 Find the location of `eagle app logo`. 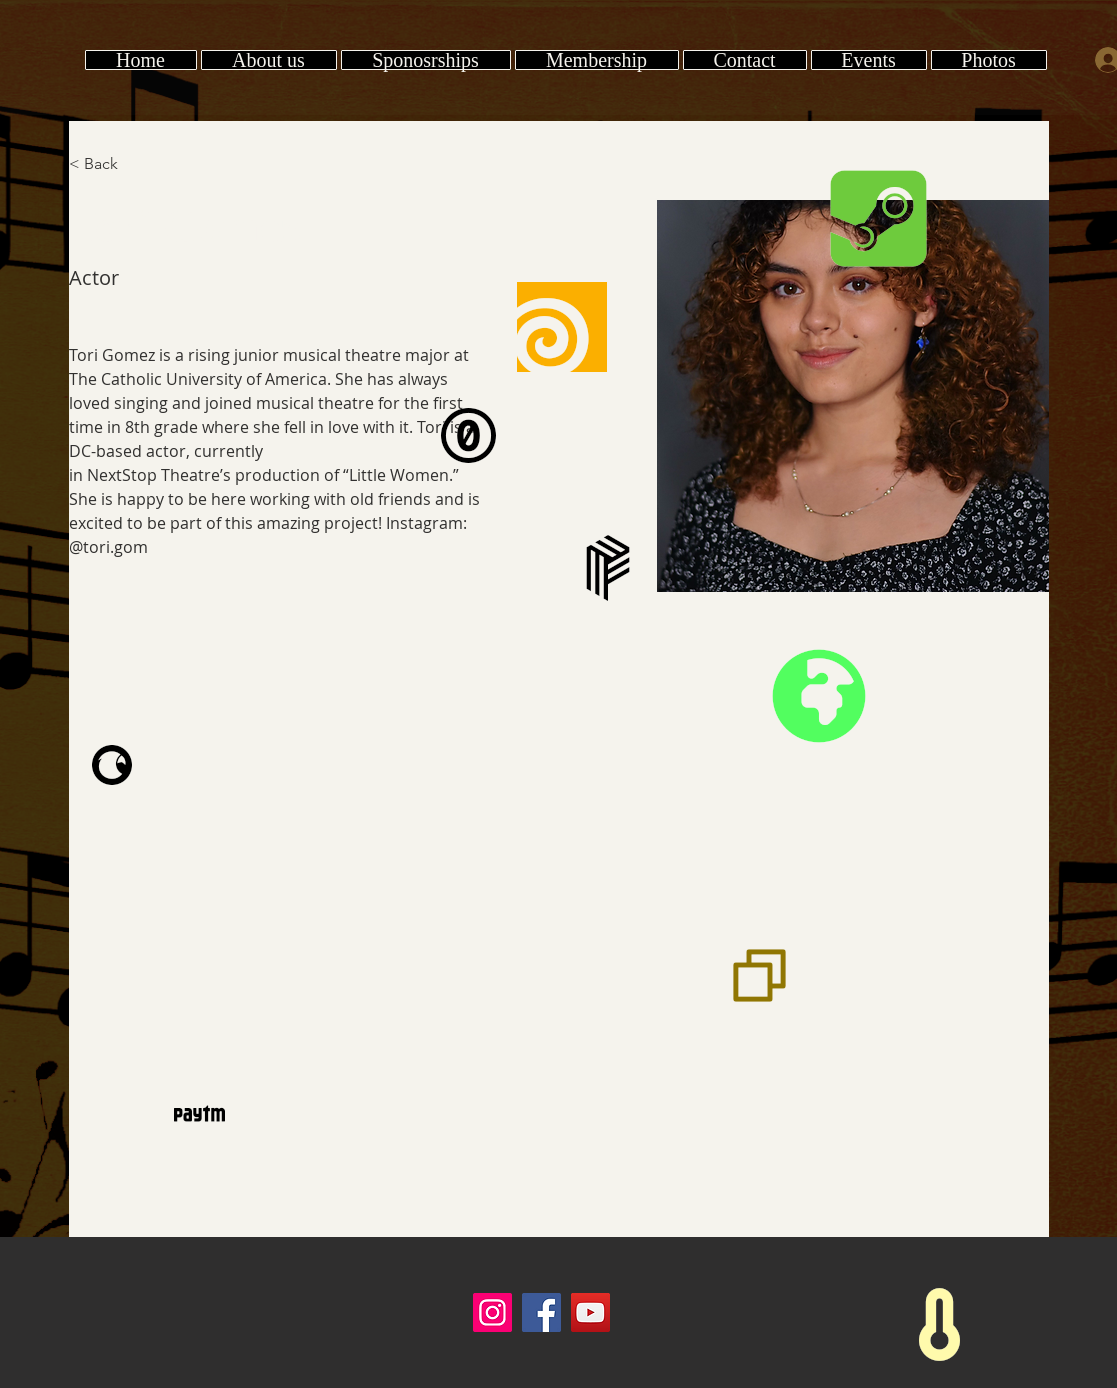

eagle app logo is located at coordinates (112, 765).